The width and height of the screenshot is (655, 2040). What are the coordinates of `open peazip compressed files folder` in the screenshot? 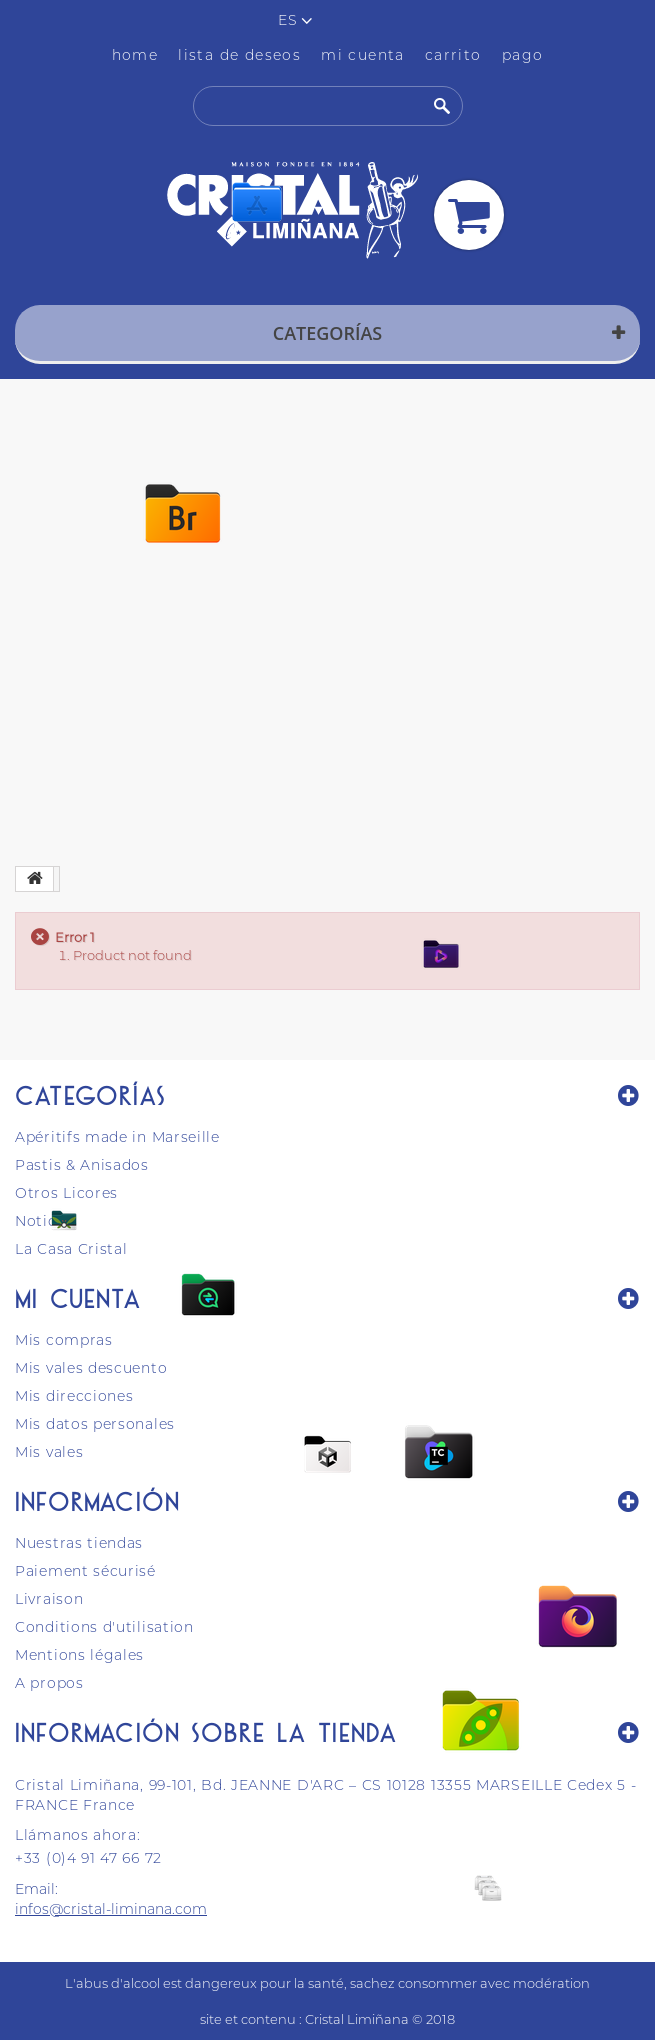 It's located at (480, 1722).